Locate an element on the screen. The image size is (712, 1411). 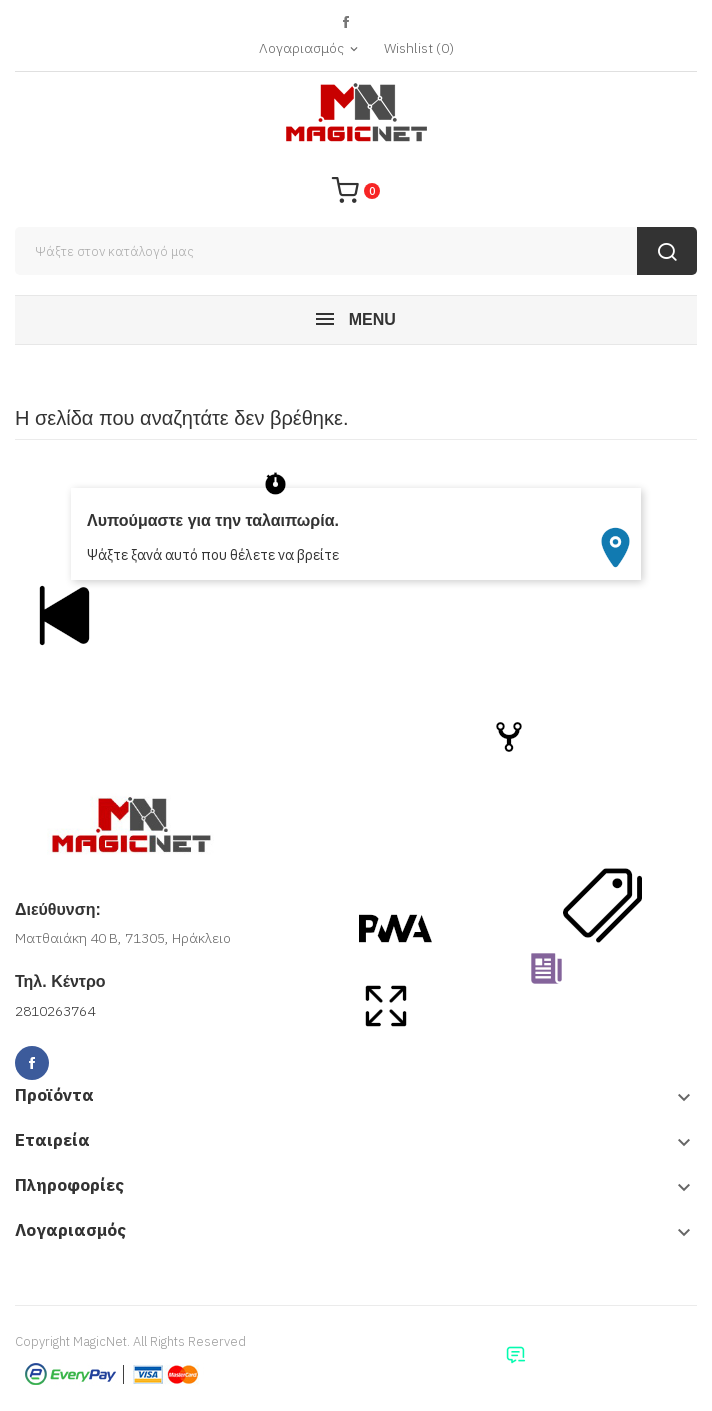
progressive web app logo is located at coordinates (395, 928).